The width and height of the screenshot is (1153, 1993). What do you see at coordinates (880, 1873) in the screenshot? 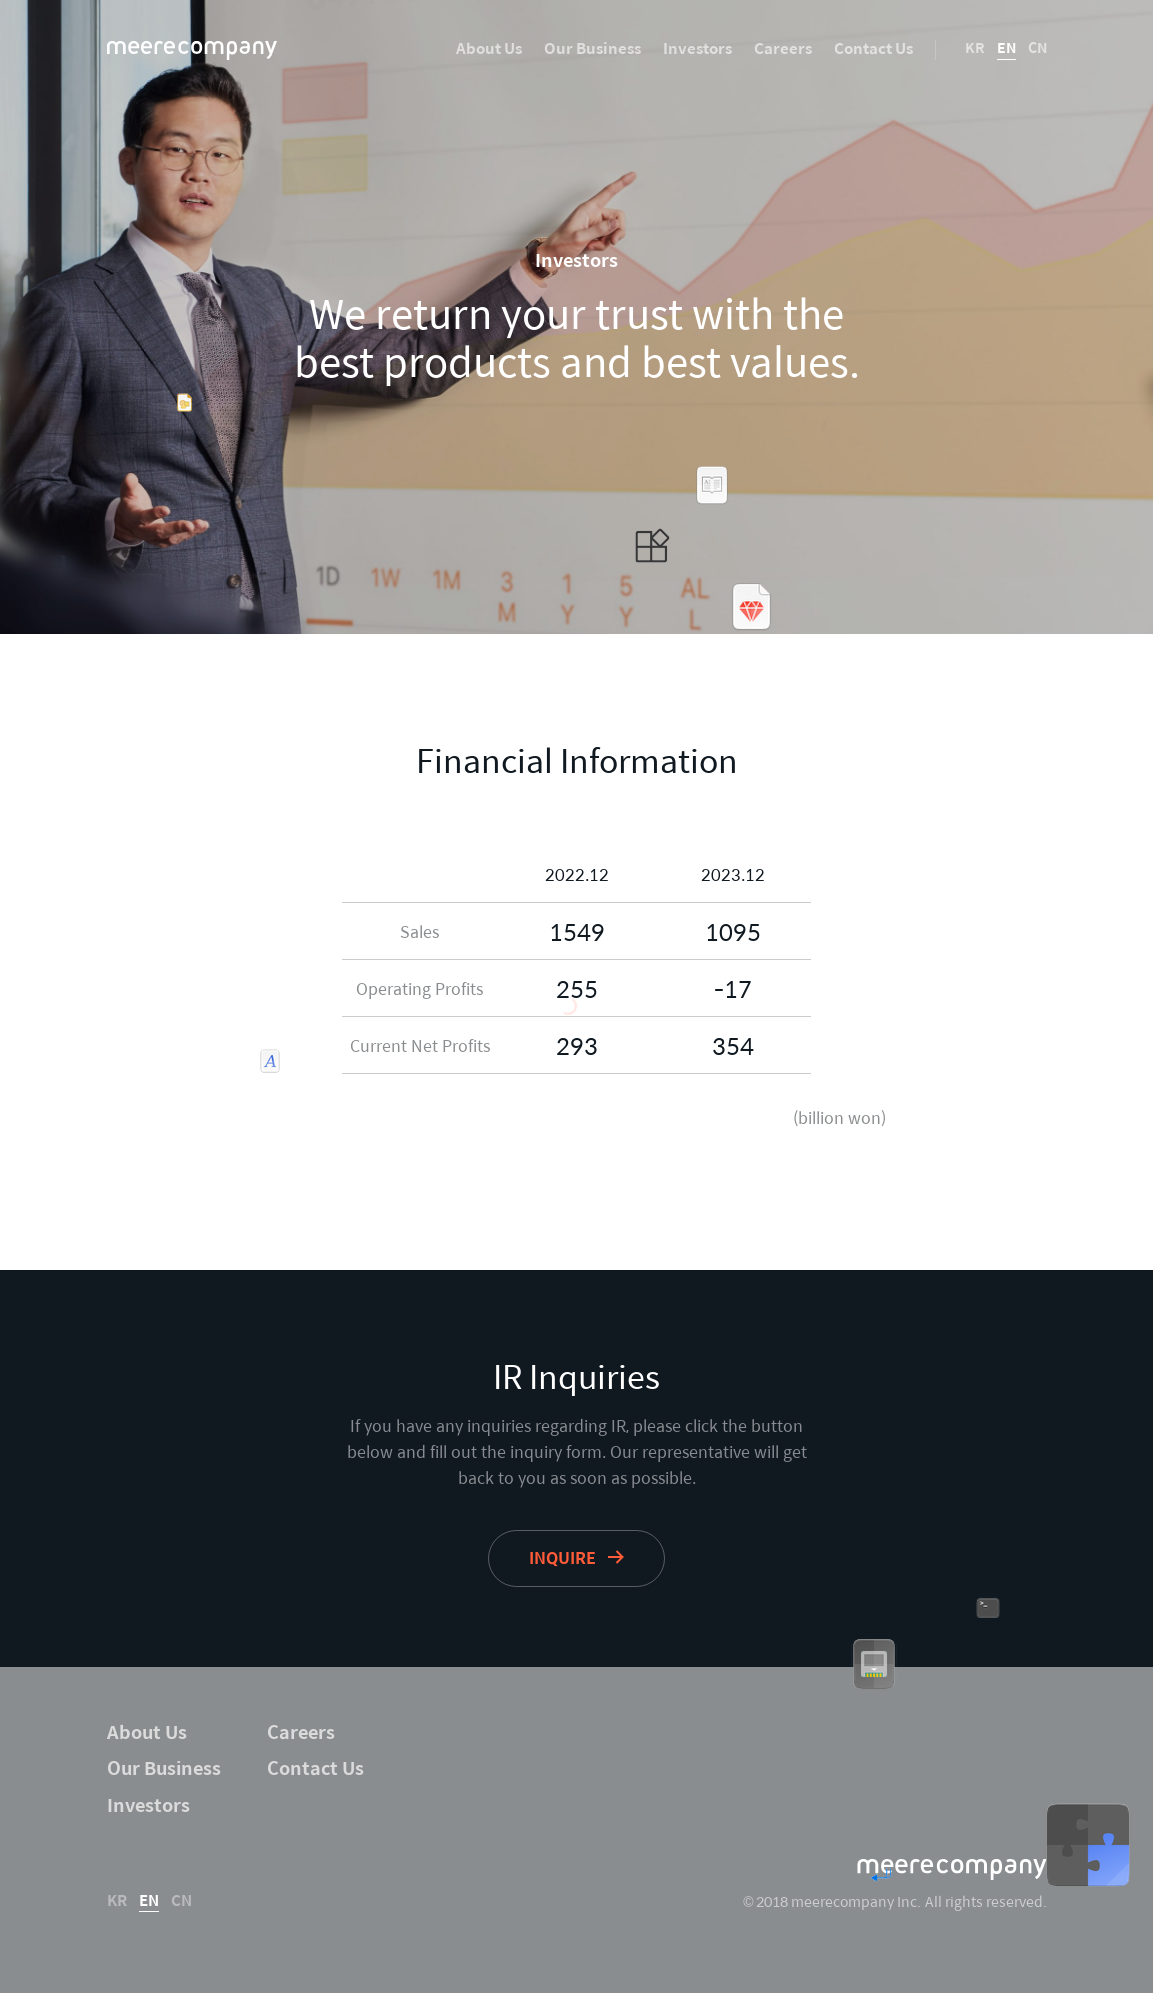
I see `reply to all recipients of an email` at bounding box center [880, 1873].